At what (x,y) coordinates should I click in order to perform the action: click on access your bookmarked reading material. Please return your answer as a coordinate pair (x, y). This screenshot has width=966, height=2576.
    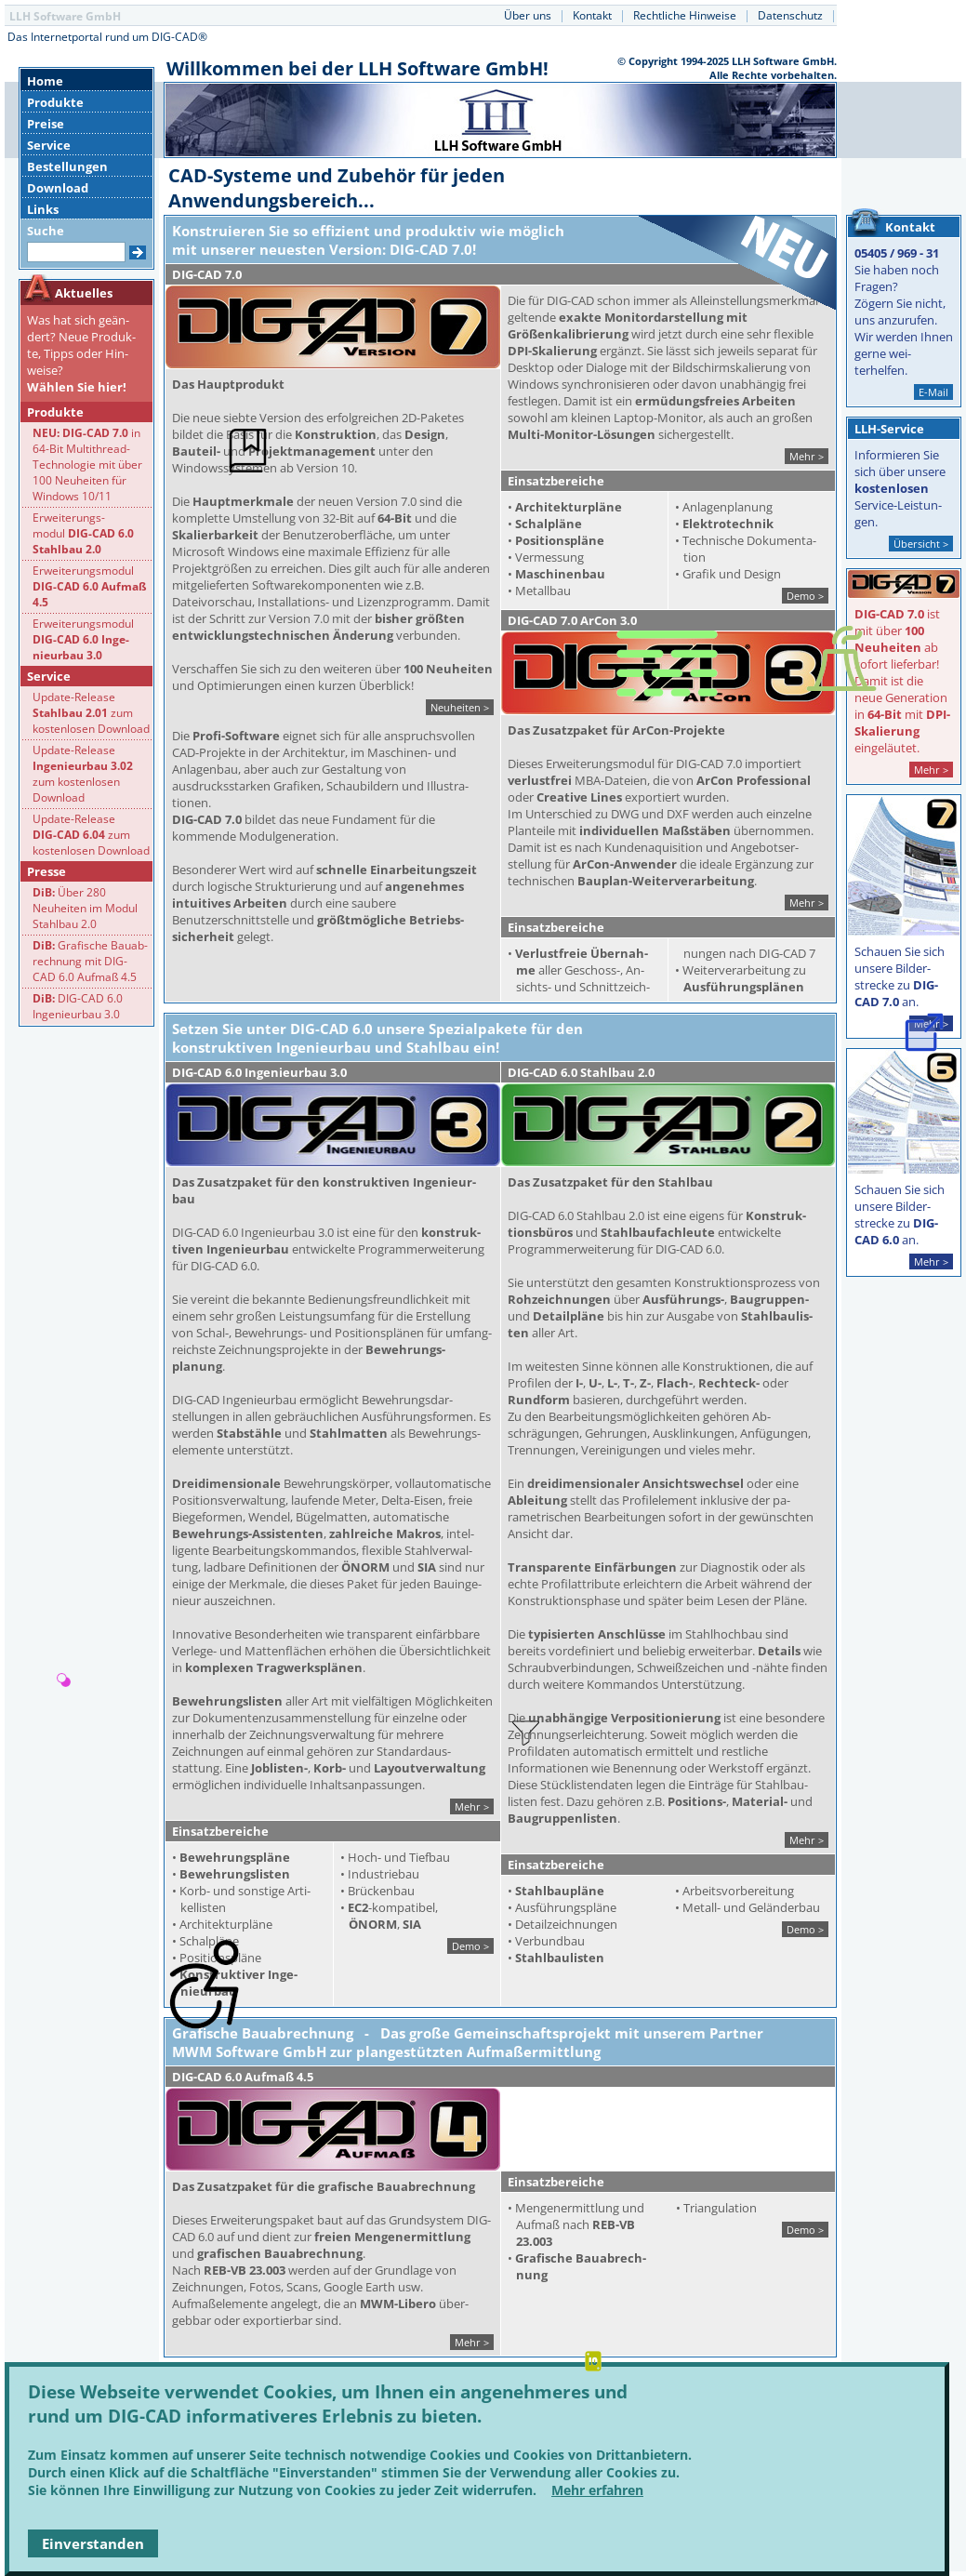
    Looking at the image, I should click on (247, 450).